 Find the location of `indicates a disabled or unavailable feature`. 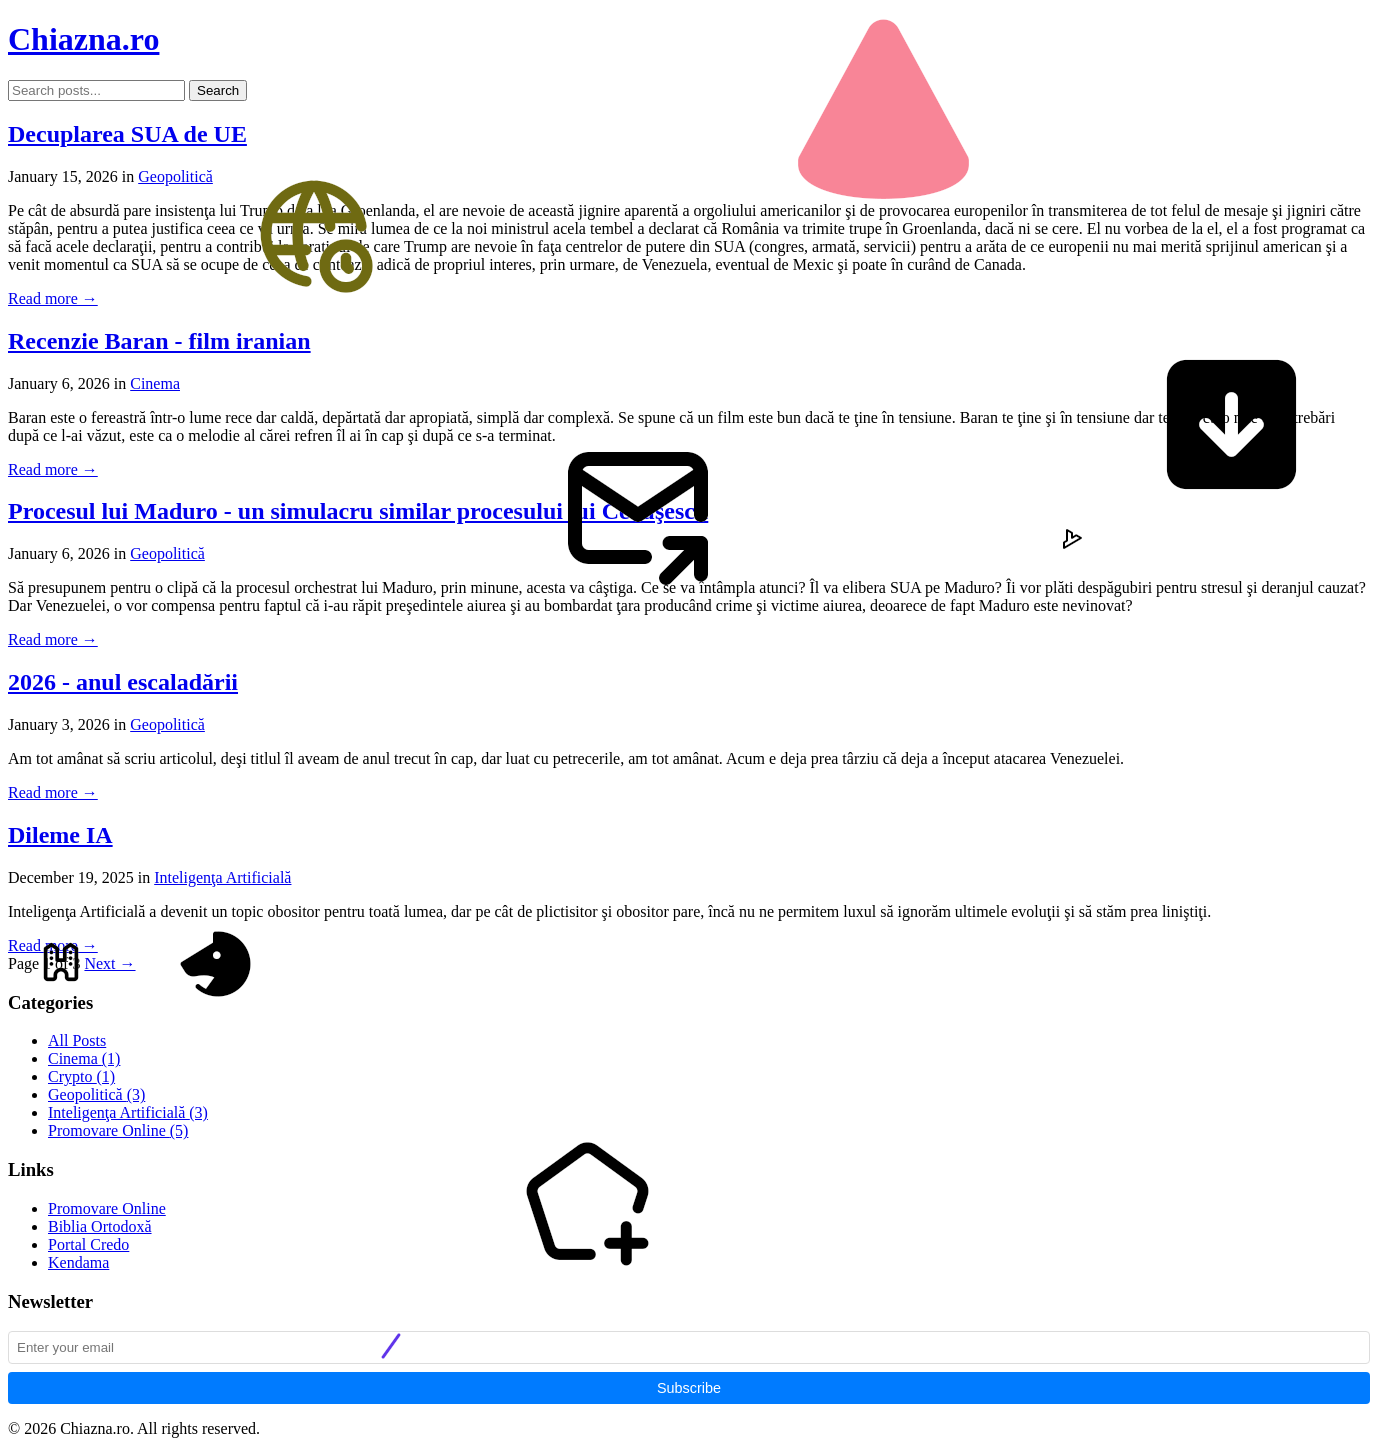

indicates a disabled or unavailable feature is located at coordinates (391, 1346).